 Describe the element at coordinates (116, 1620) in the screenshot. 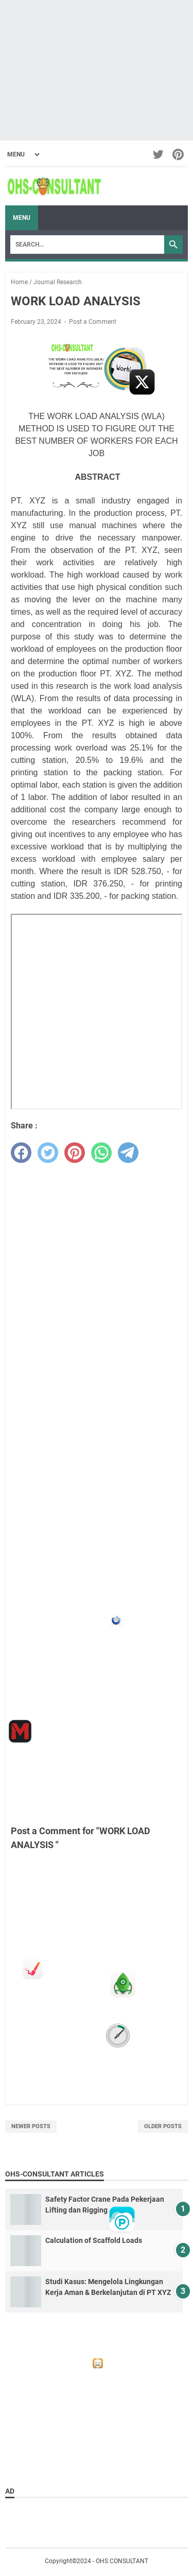

I see `open Firefox Aurora browser` at that location.